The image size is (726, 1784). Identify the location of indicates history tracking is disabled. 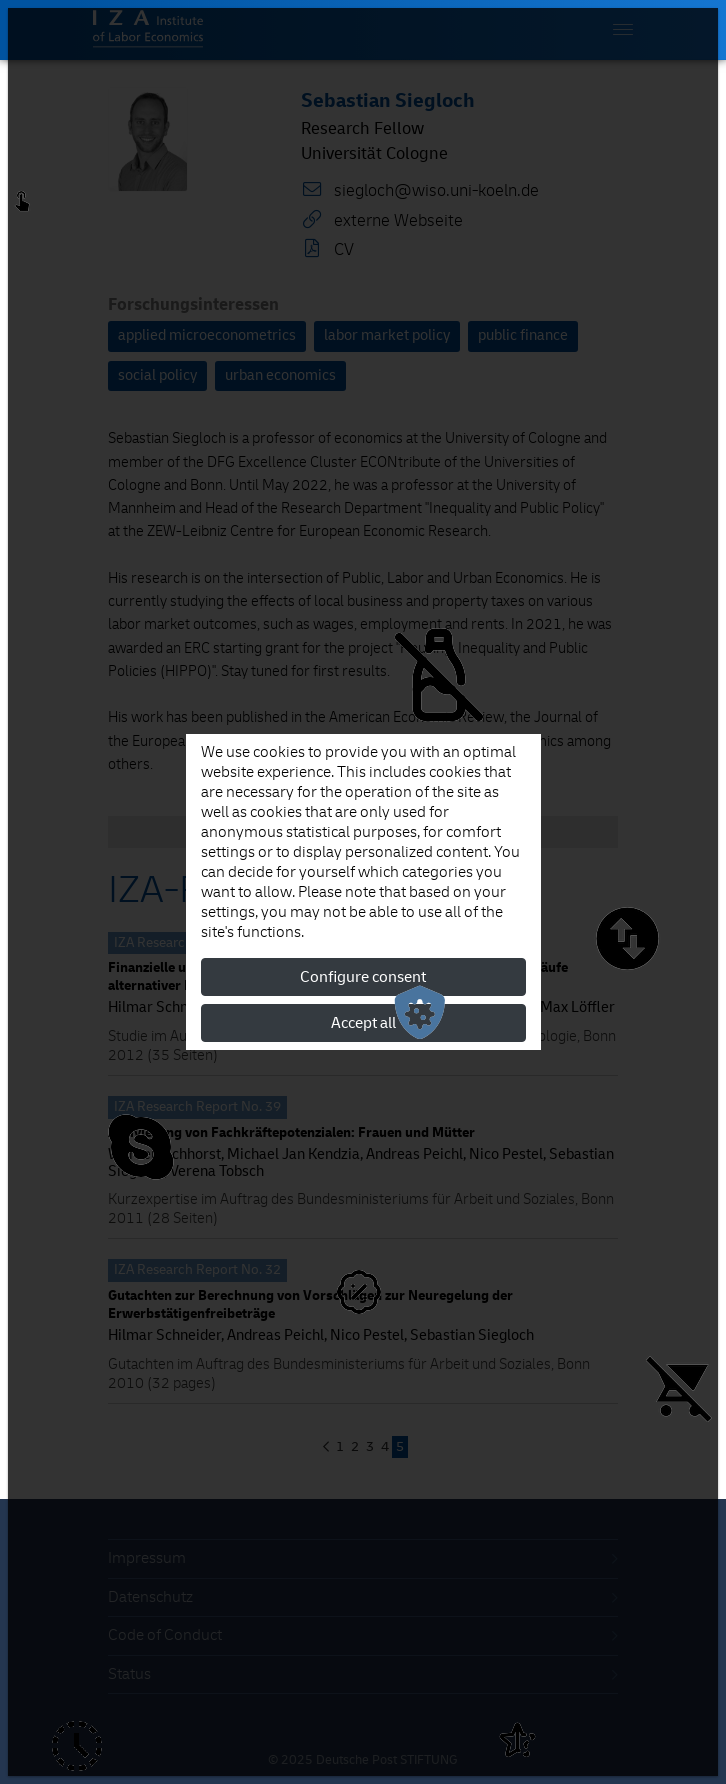
(77, 1746).